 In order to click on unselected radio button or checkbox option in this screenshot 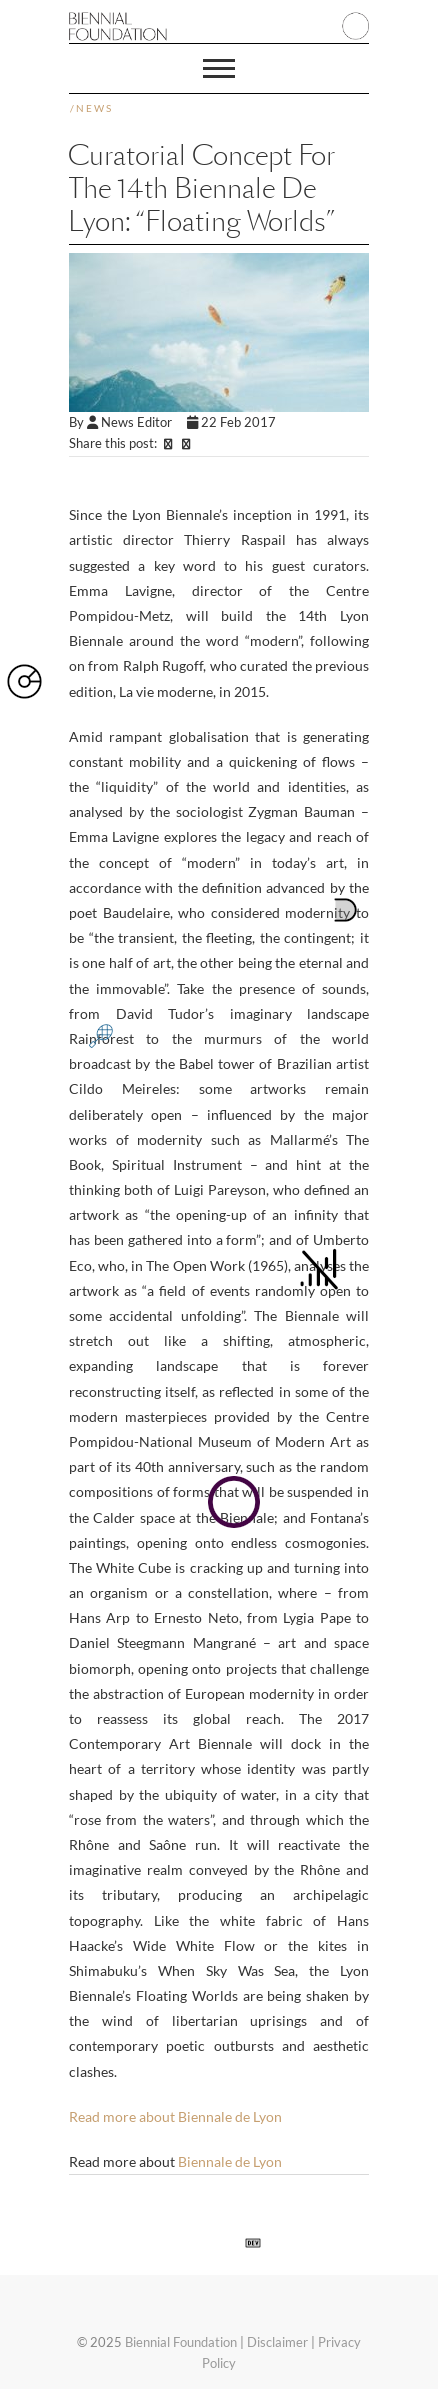, I will do `click(234, 1502)`.